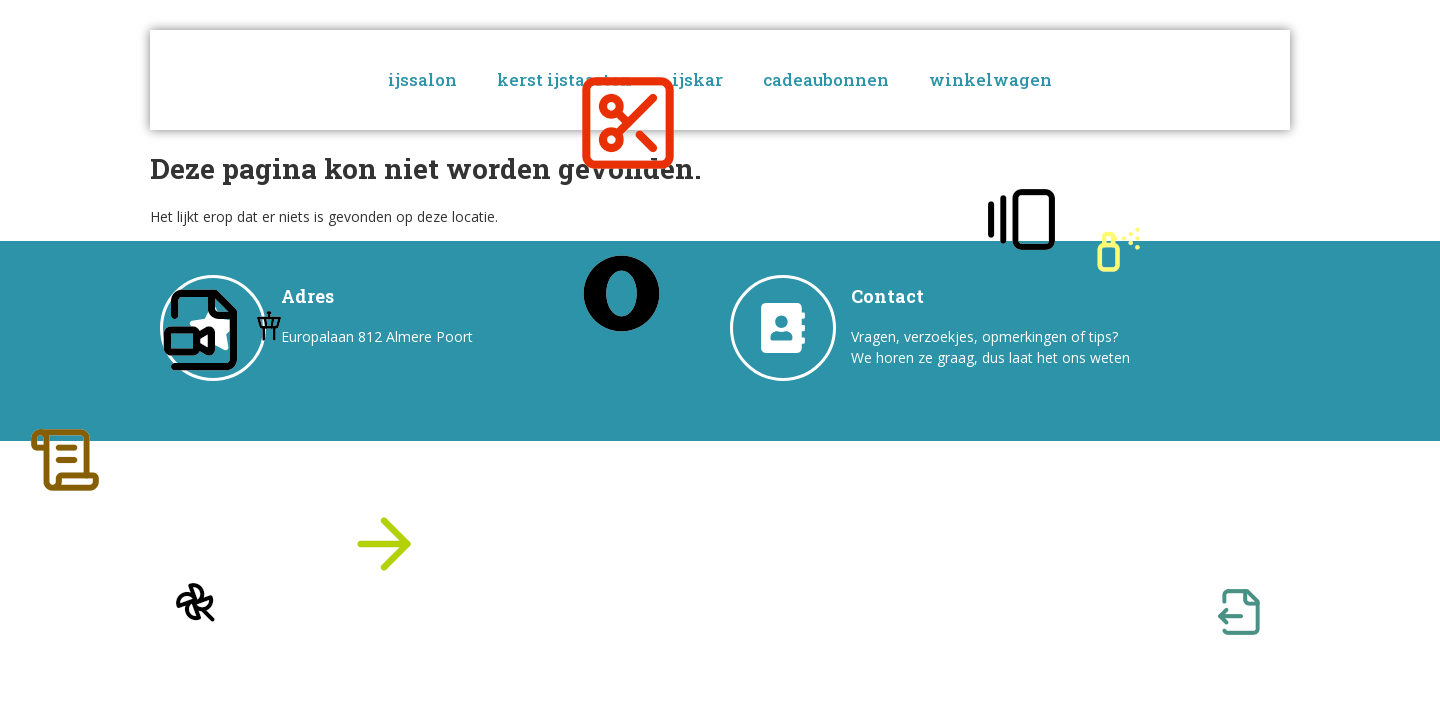 Image resolution: width=1440 pixels, height=720 pixels. I want to click on view the last image in a horizontal gallery, so click(1021, 219).